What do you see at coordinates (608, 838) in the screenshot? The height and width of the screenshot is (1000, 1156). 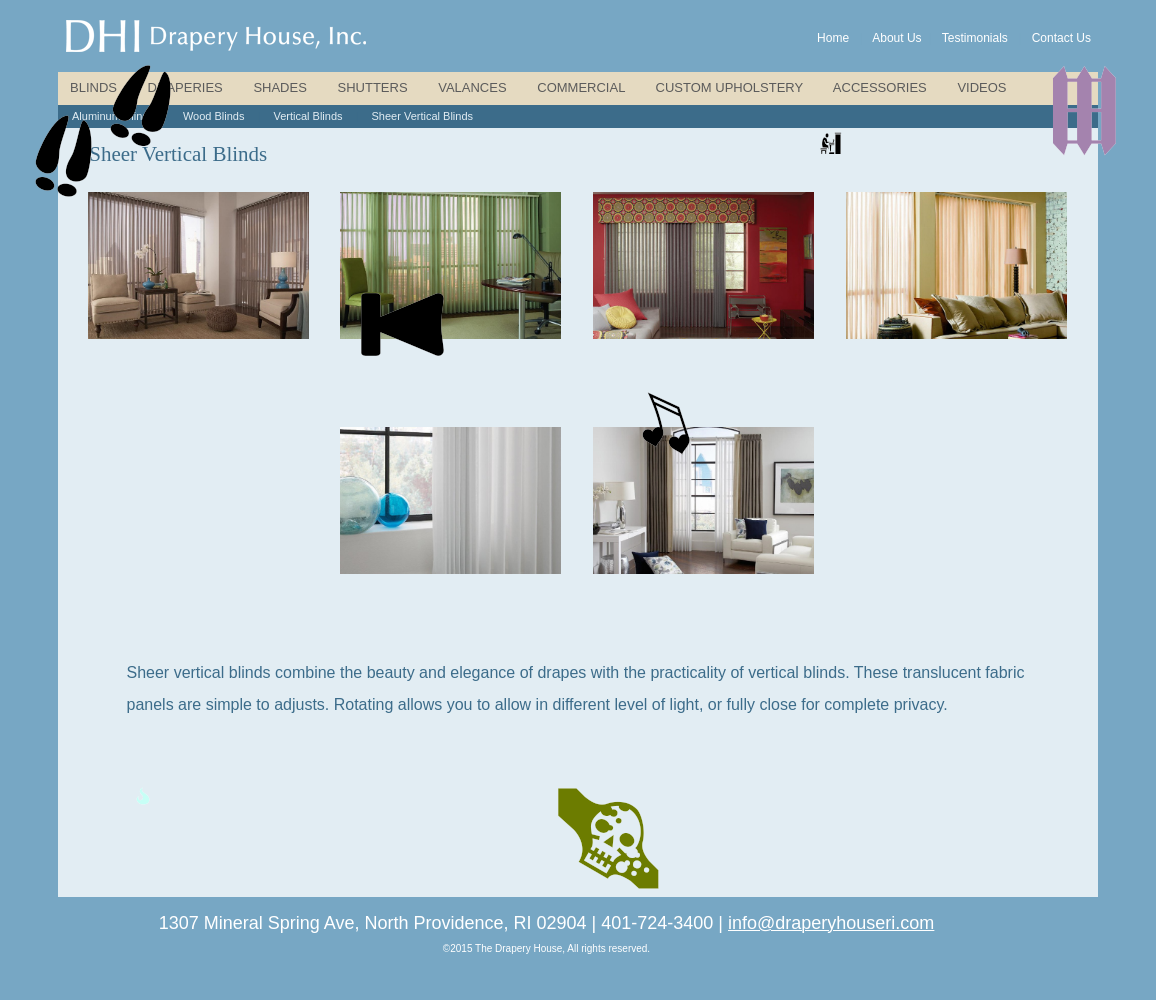 I see `activate disintegrate ability or spell` at bounding box center [608, 838].